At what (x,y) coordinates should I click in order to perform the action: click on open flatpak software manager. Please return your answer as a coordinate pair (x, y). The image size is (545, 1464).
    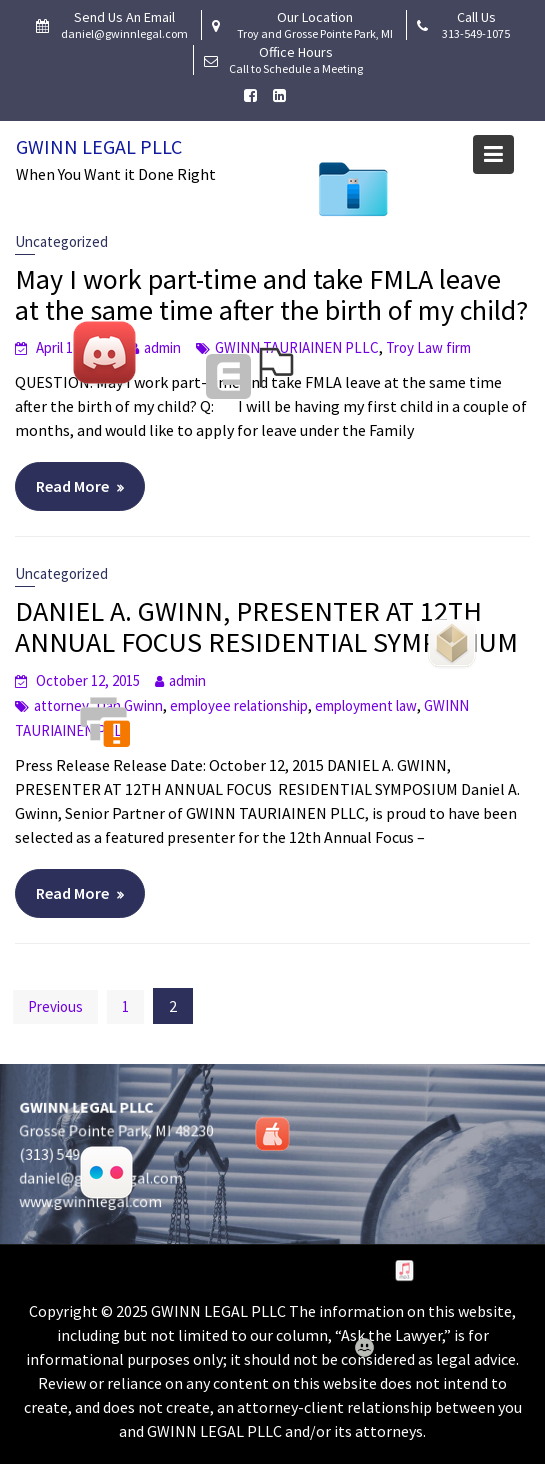
    Looking at the image, I should click on (452, 643).